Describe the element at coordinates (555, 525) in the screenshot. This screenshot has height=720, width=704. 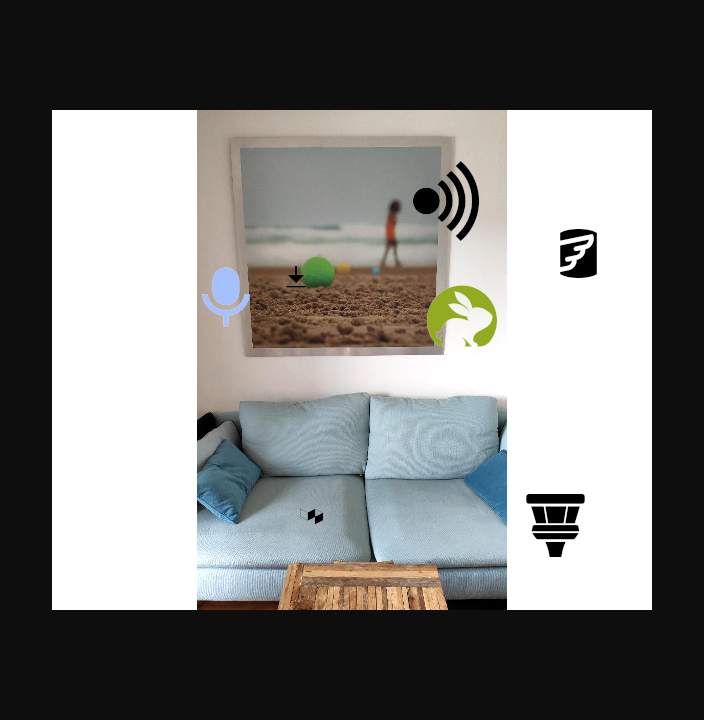
I see `tower git client app logo` at that location.